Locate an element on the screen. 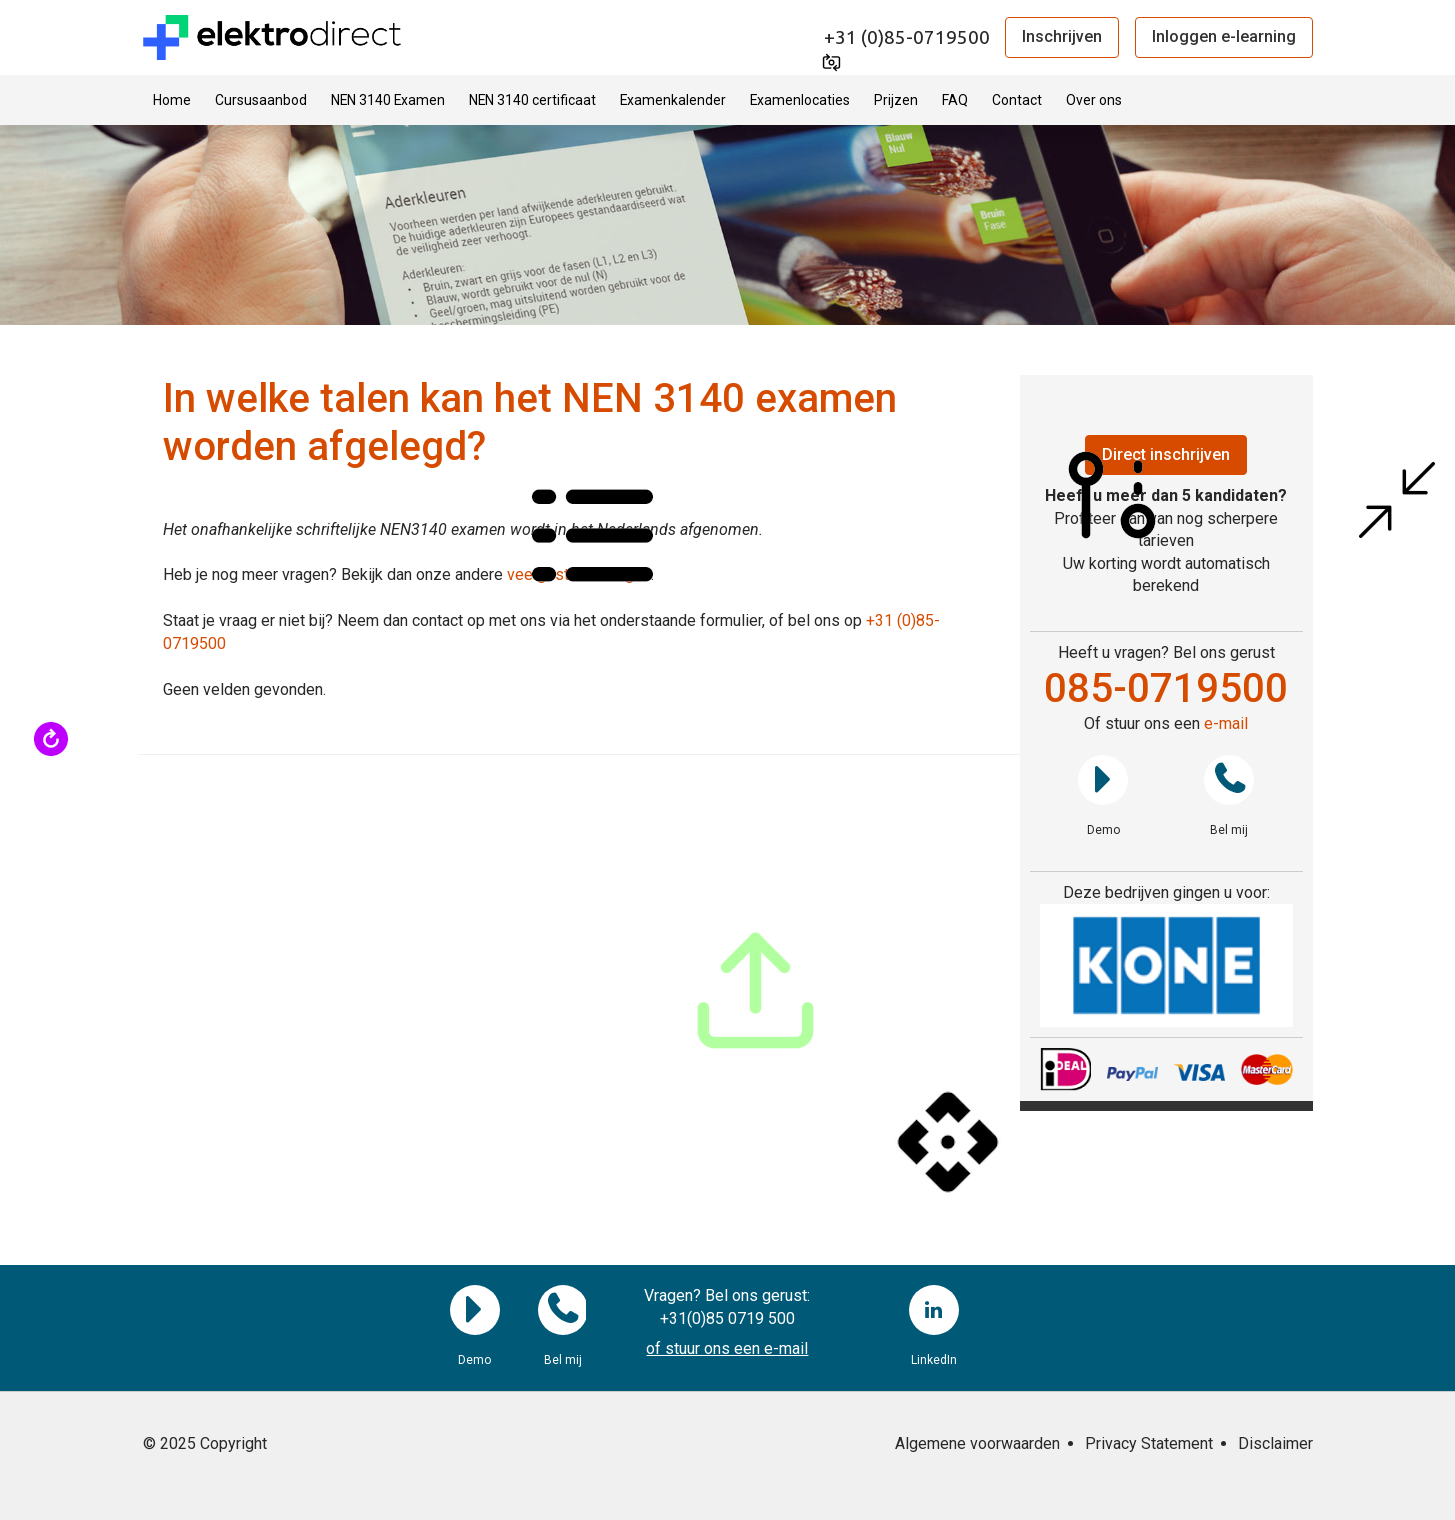  collapse or minimize content is located at coordinates (1397, 500).